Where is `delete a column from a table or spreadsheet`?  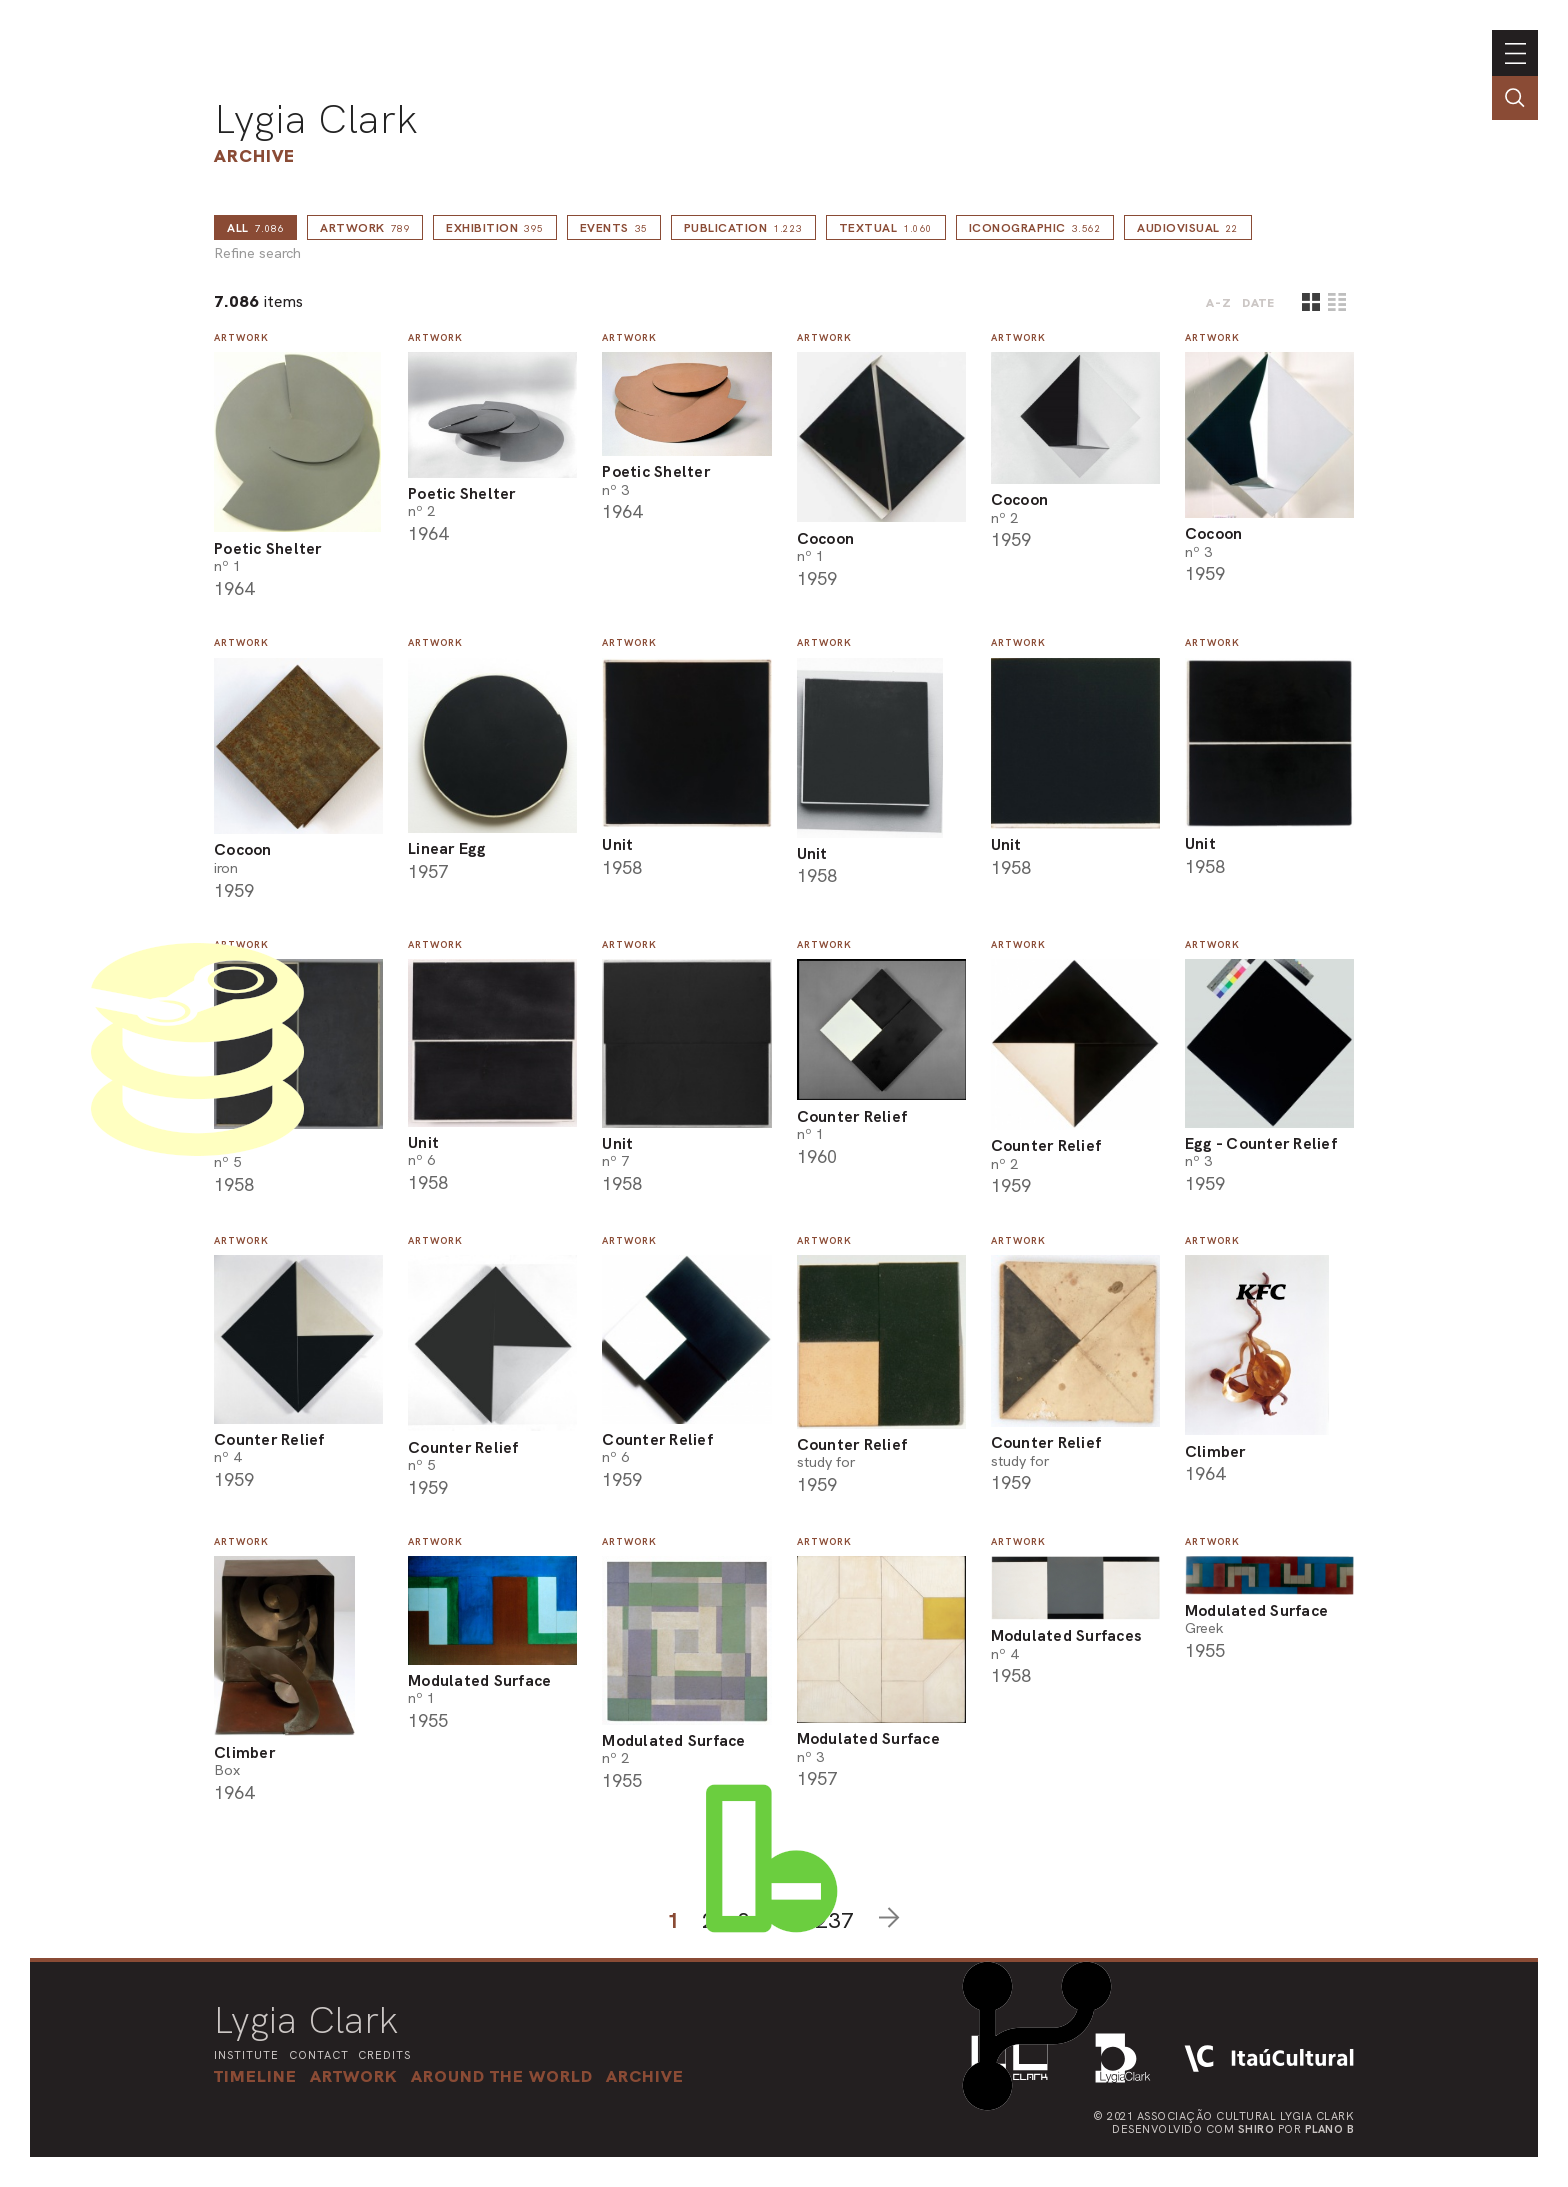
delete a column from a table or spreadsheet is located at coordinates (763, 1858).